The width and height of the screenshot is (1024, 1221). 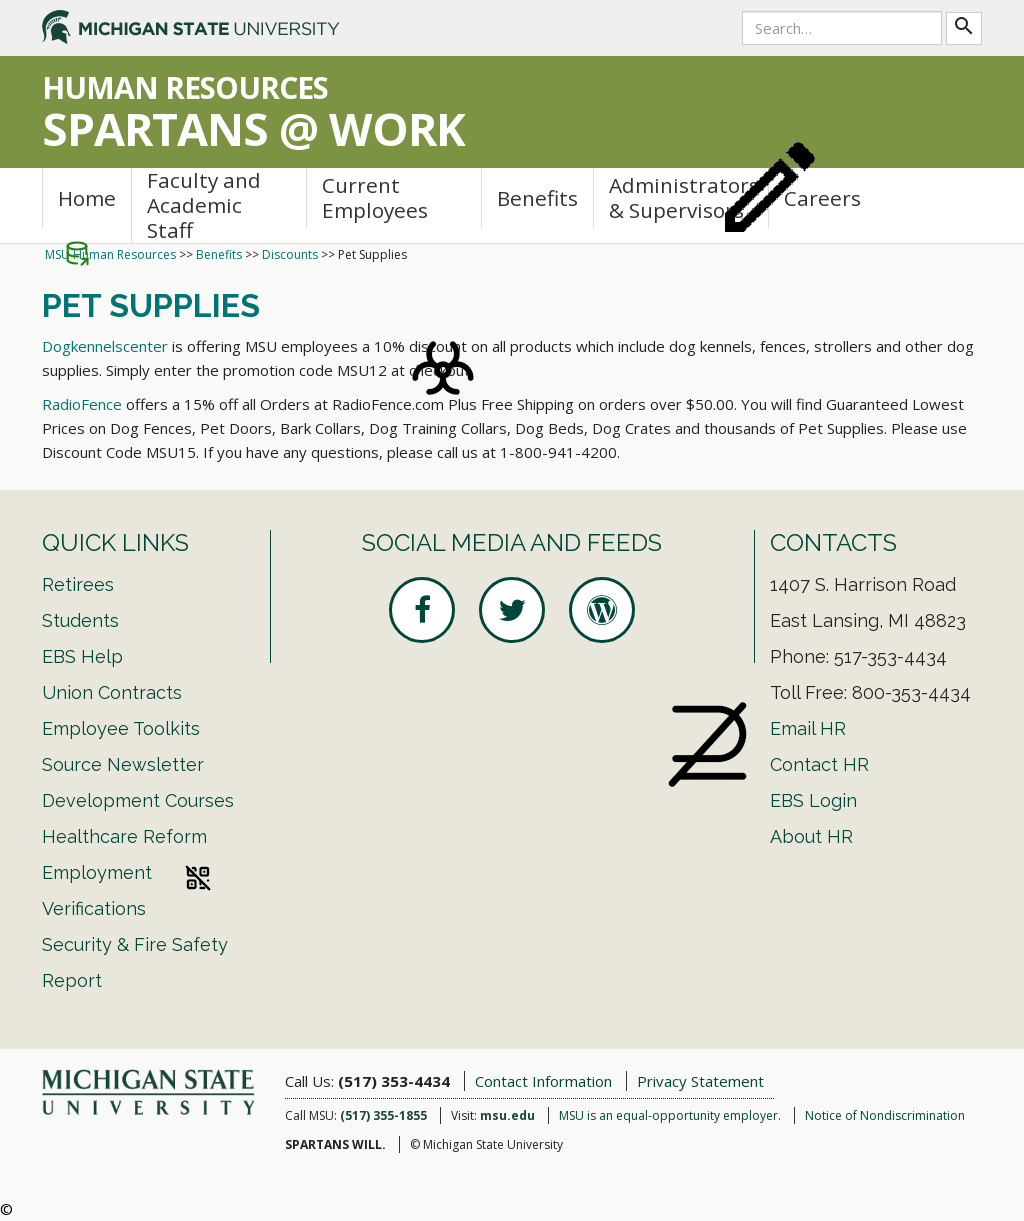 I want to click on share database with others, so click(x=77, y=253).